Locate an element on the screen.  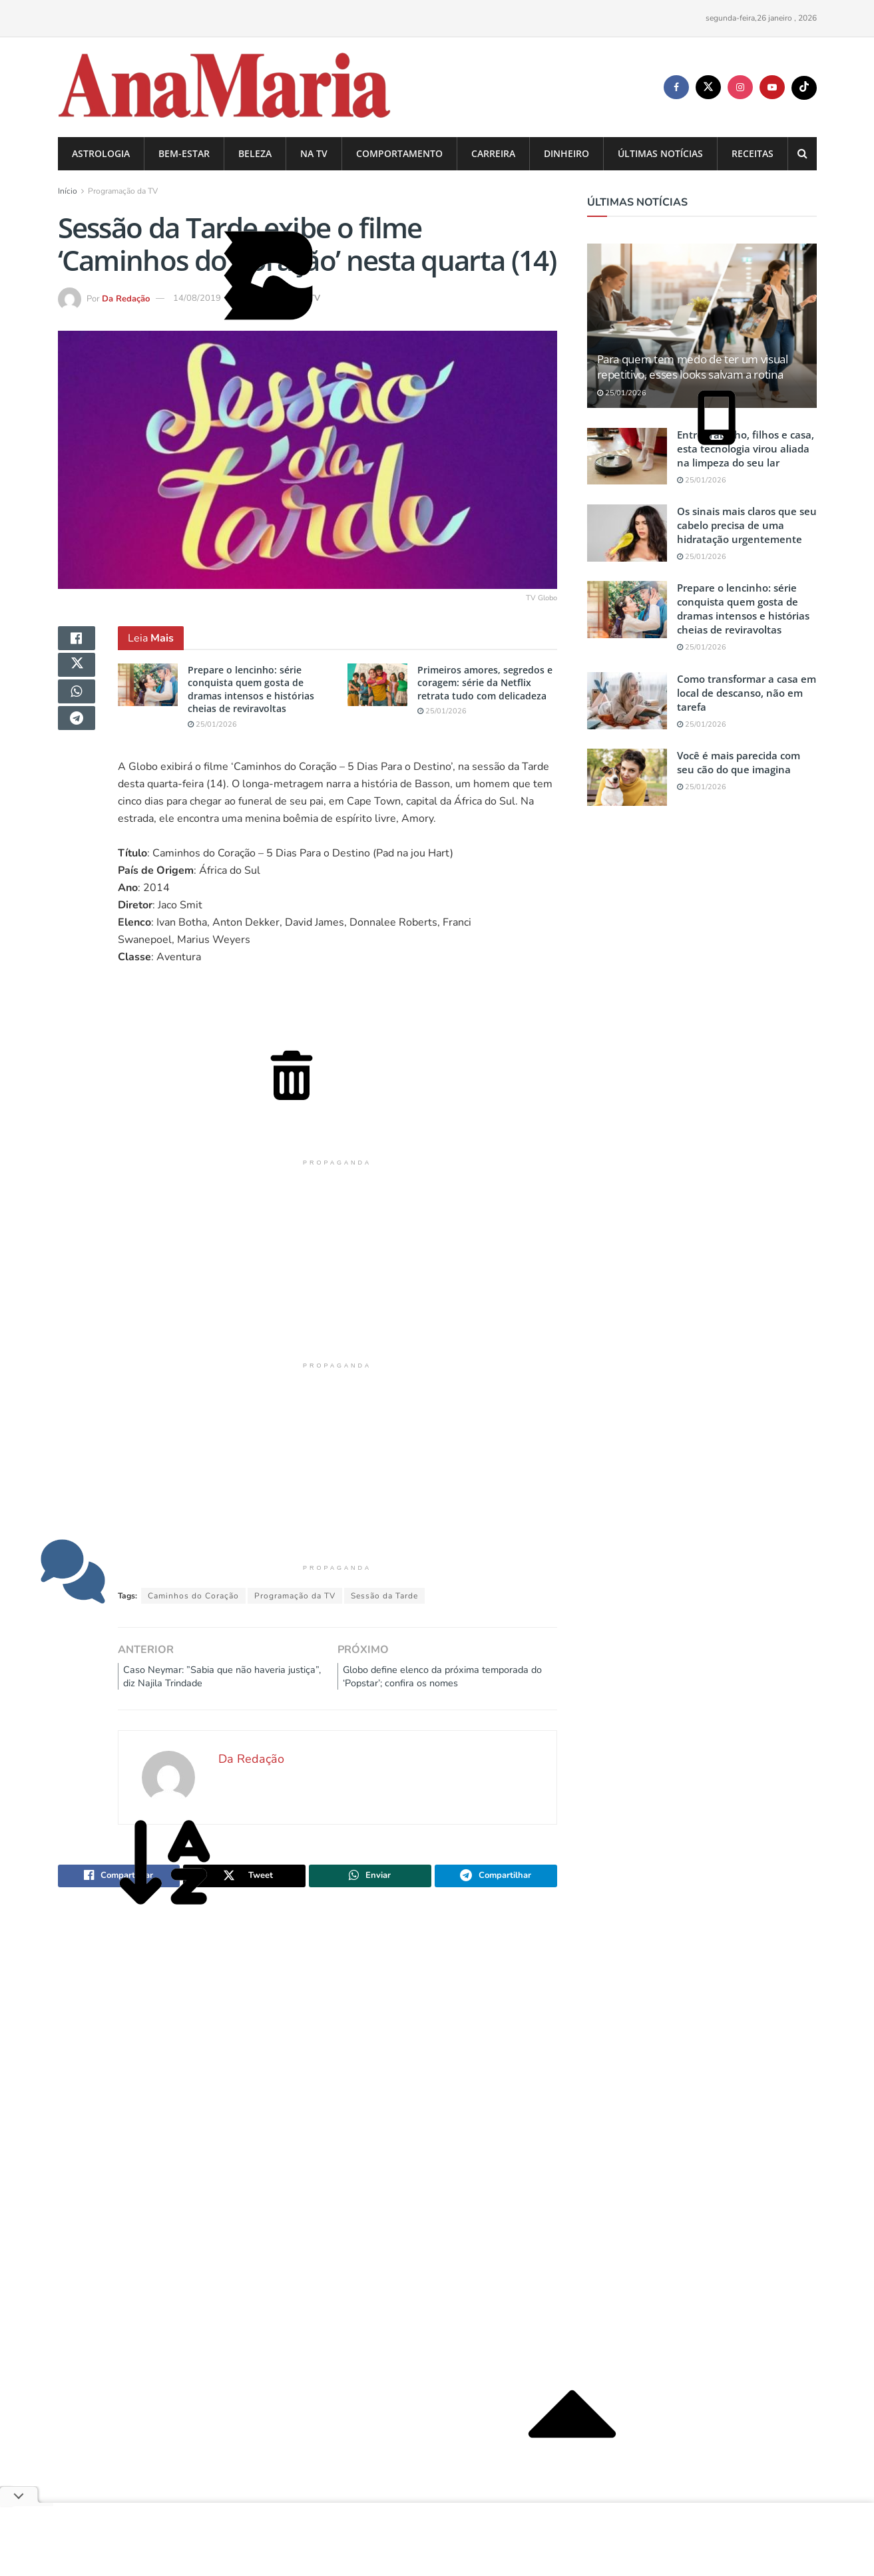
view mobile device settings is located at coordinates (716, 417).